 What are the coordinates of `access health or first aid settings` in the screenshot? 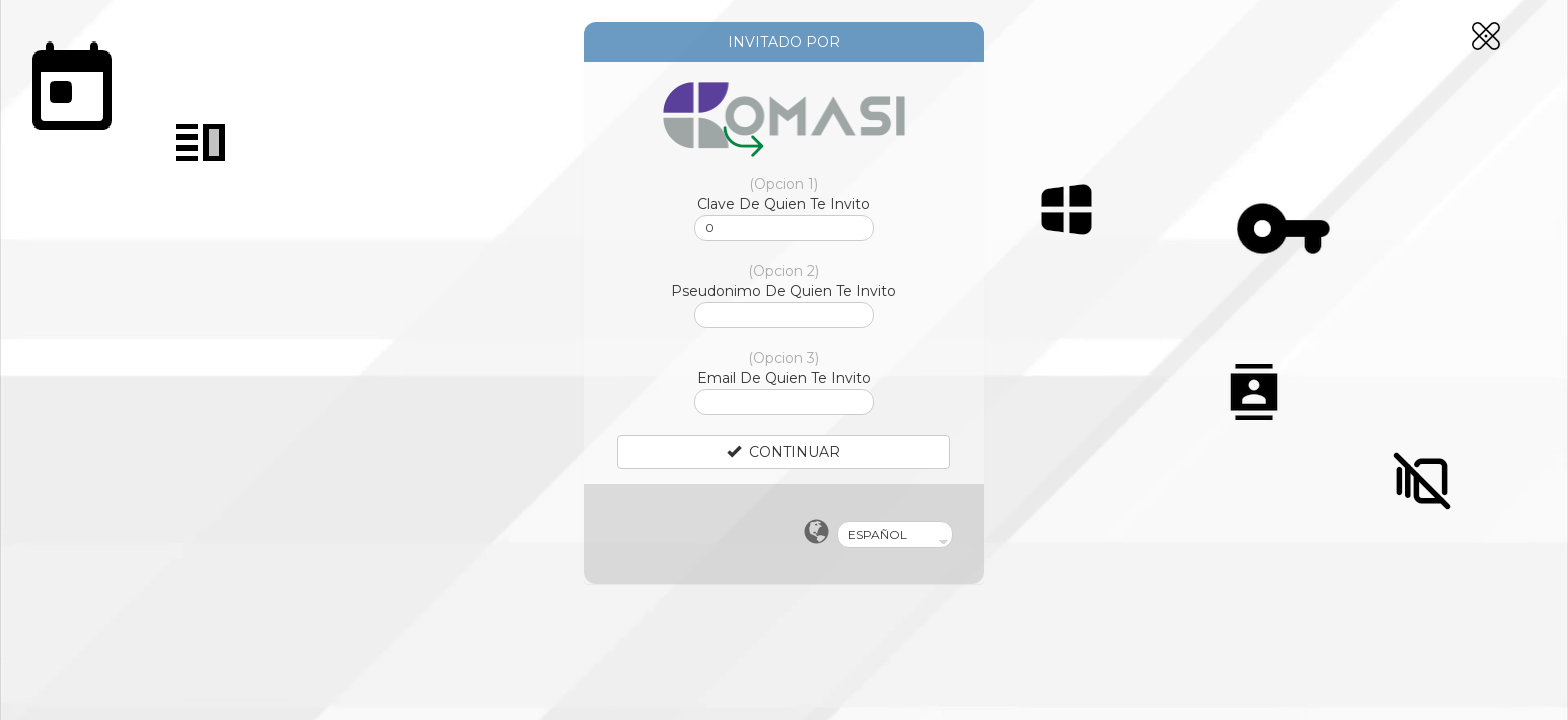 It's located at (1486, 36).